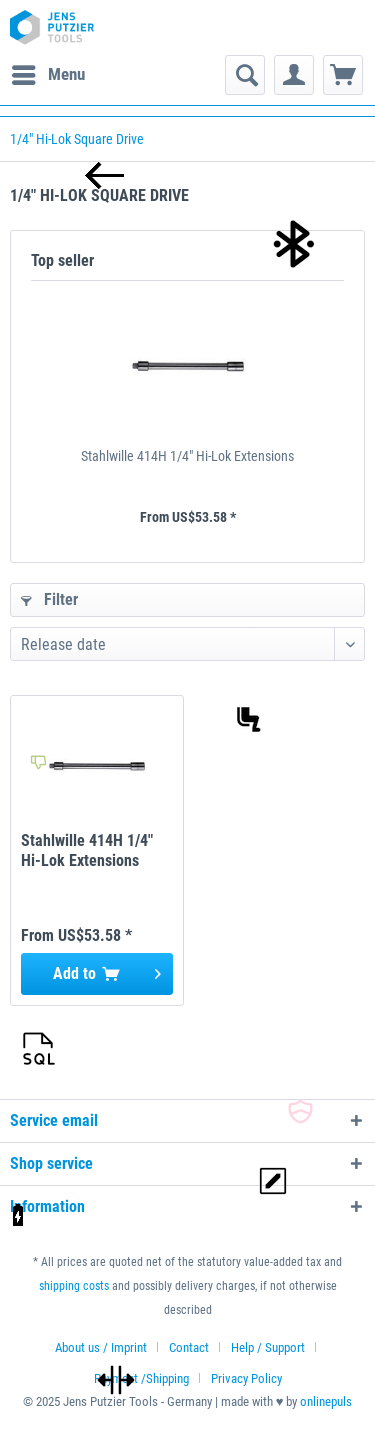 Image resolution: width=375 pixels, height=1429 pixels. Describe the element at coordinates (18, 1215) in the screenshot. I see `indicates battery is fully charged while connected to power` at that location.